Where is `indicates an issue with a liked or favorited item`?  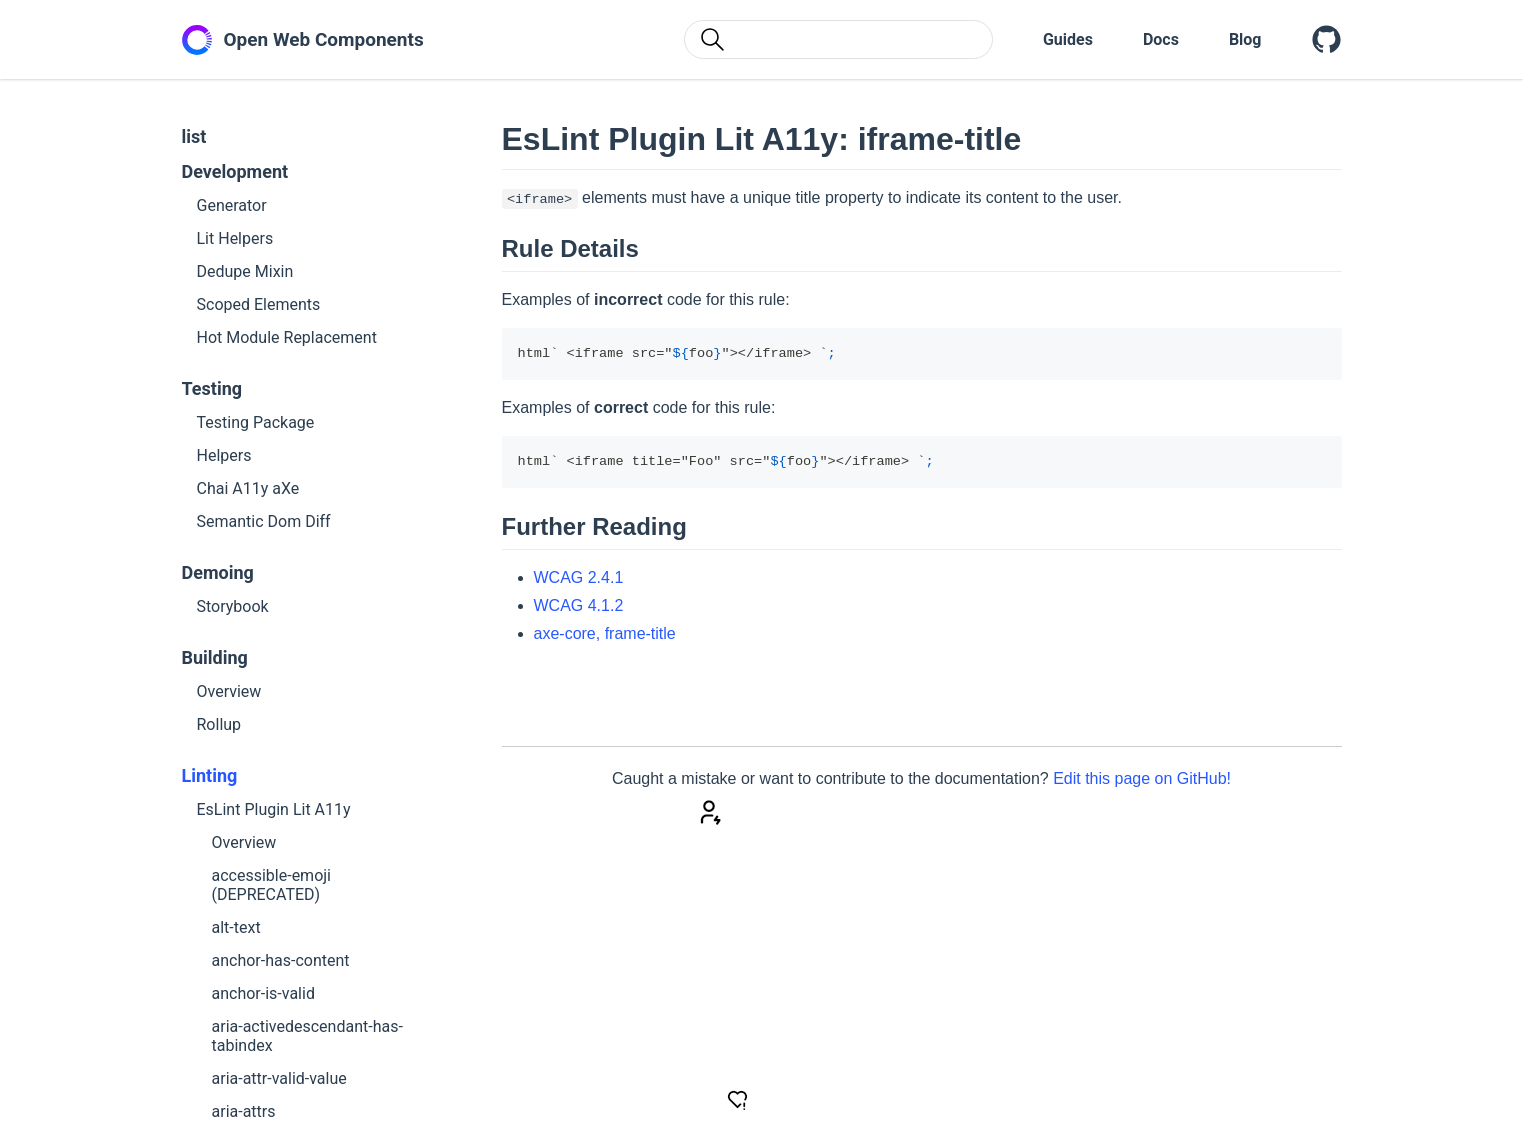 indicates an issue with a liked or favorited item is located at coordinates (737, 1099).